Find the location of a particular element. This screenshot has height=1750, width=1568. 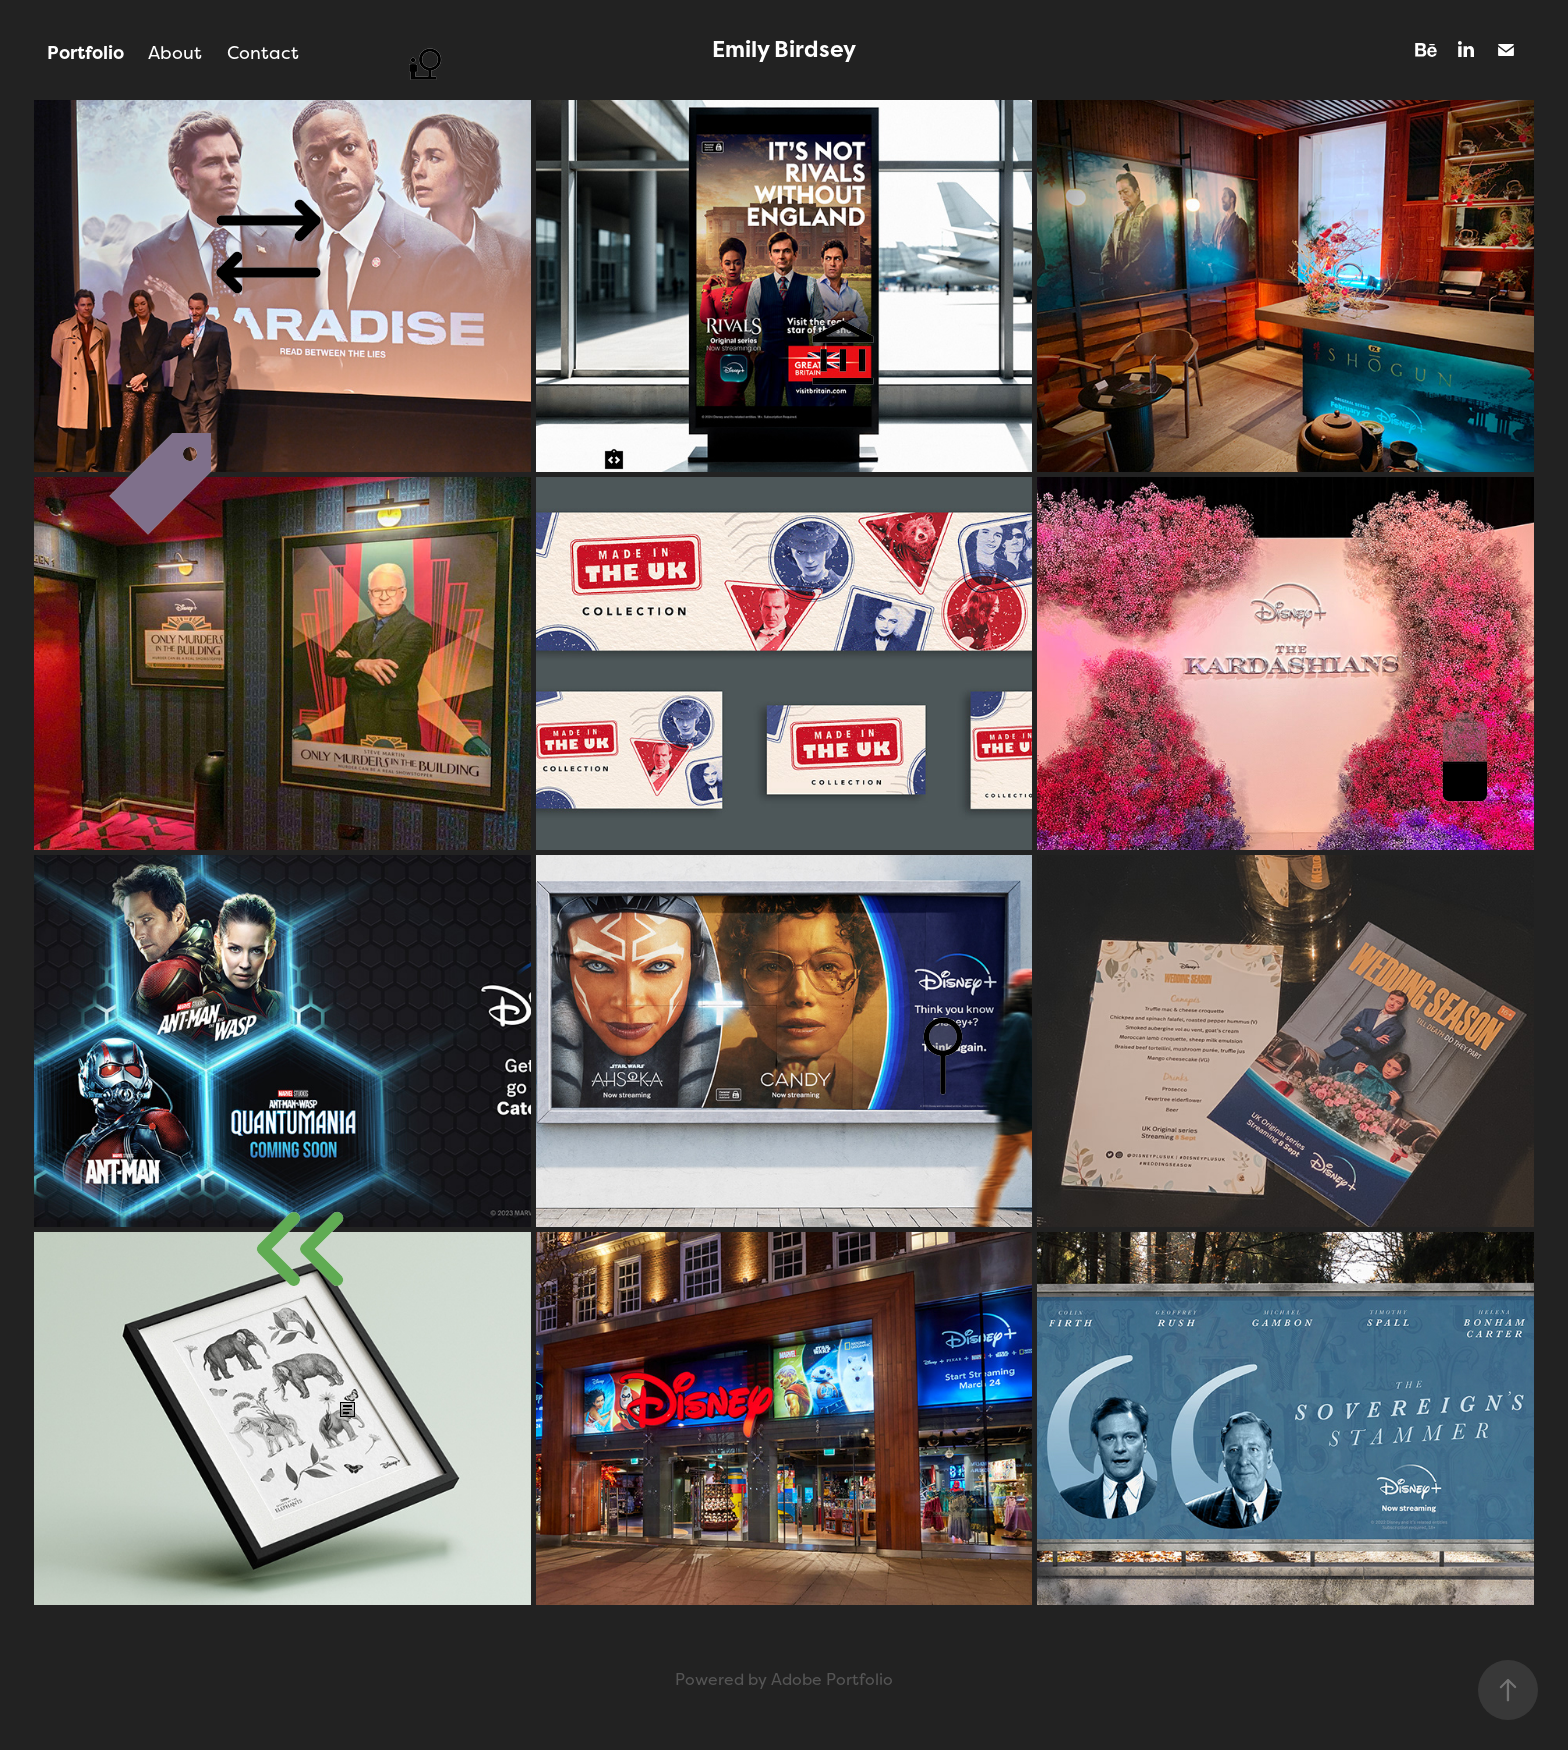

indicates battery is at 50% charge is located at coordinates (1465, 757).